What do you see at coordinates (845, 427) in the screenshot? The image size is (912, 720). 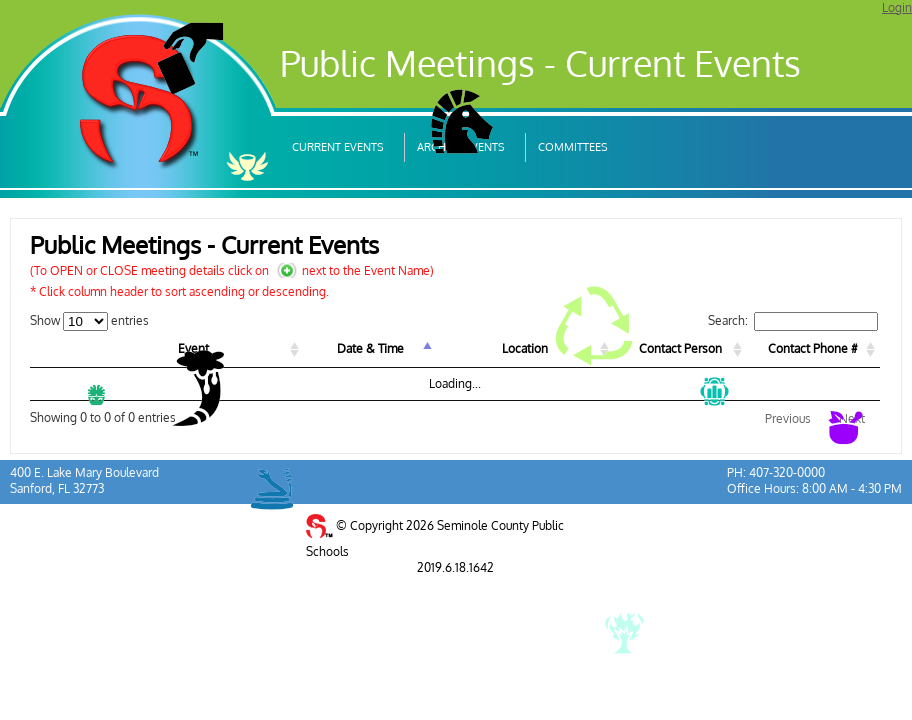 I see `access the potion crafting menu` at bounding box center [845, 427].